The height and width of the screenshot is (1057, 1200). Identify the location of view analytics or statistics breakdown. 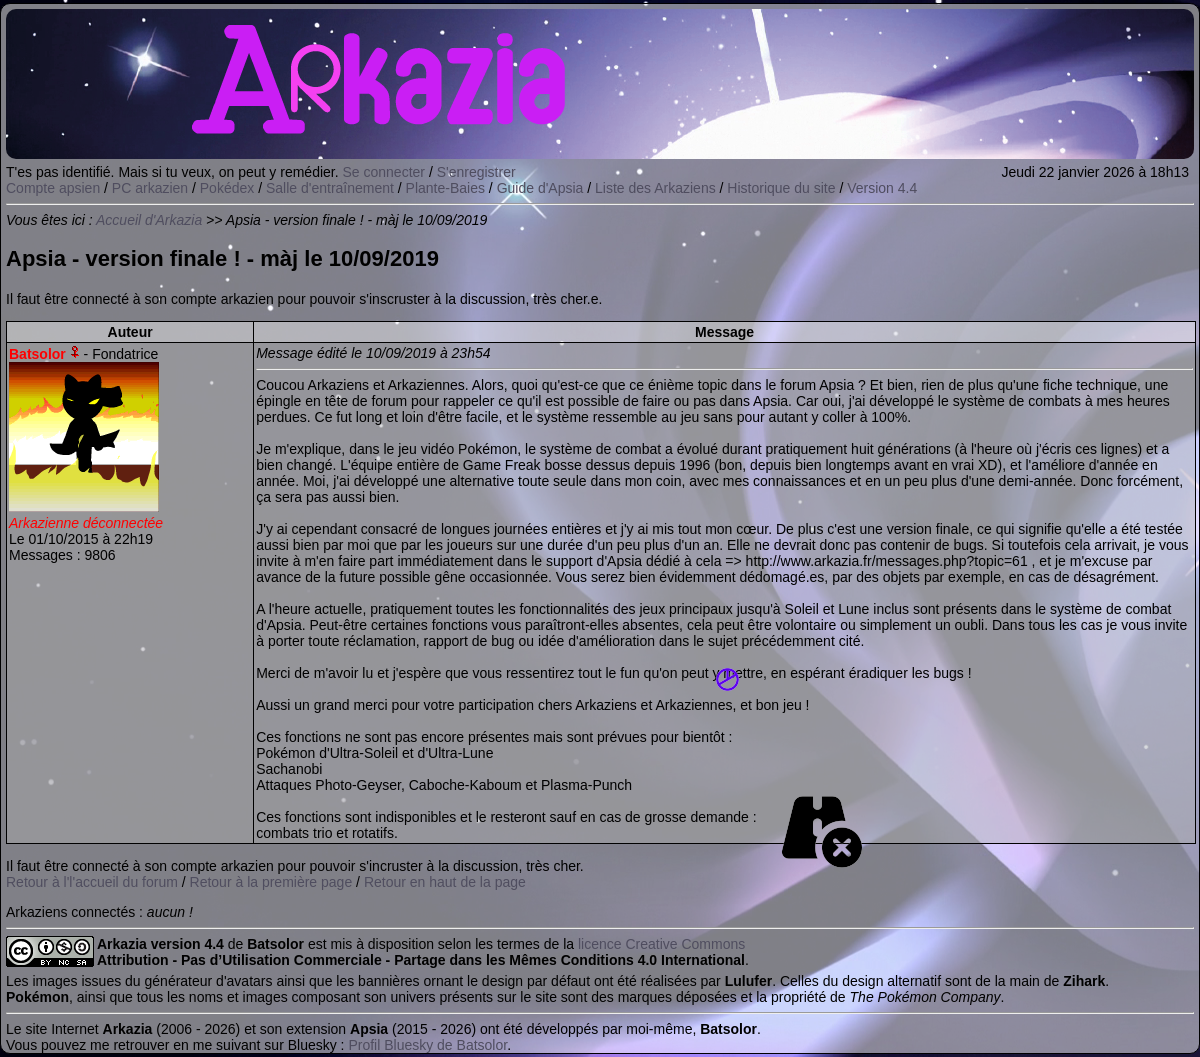
(727, 679).